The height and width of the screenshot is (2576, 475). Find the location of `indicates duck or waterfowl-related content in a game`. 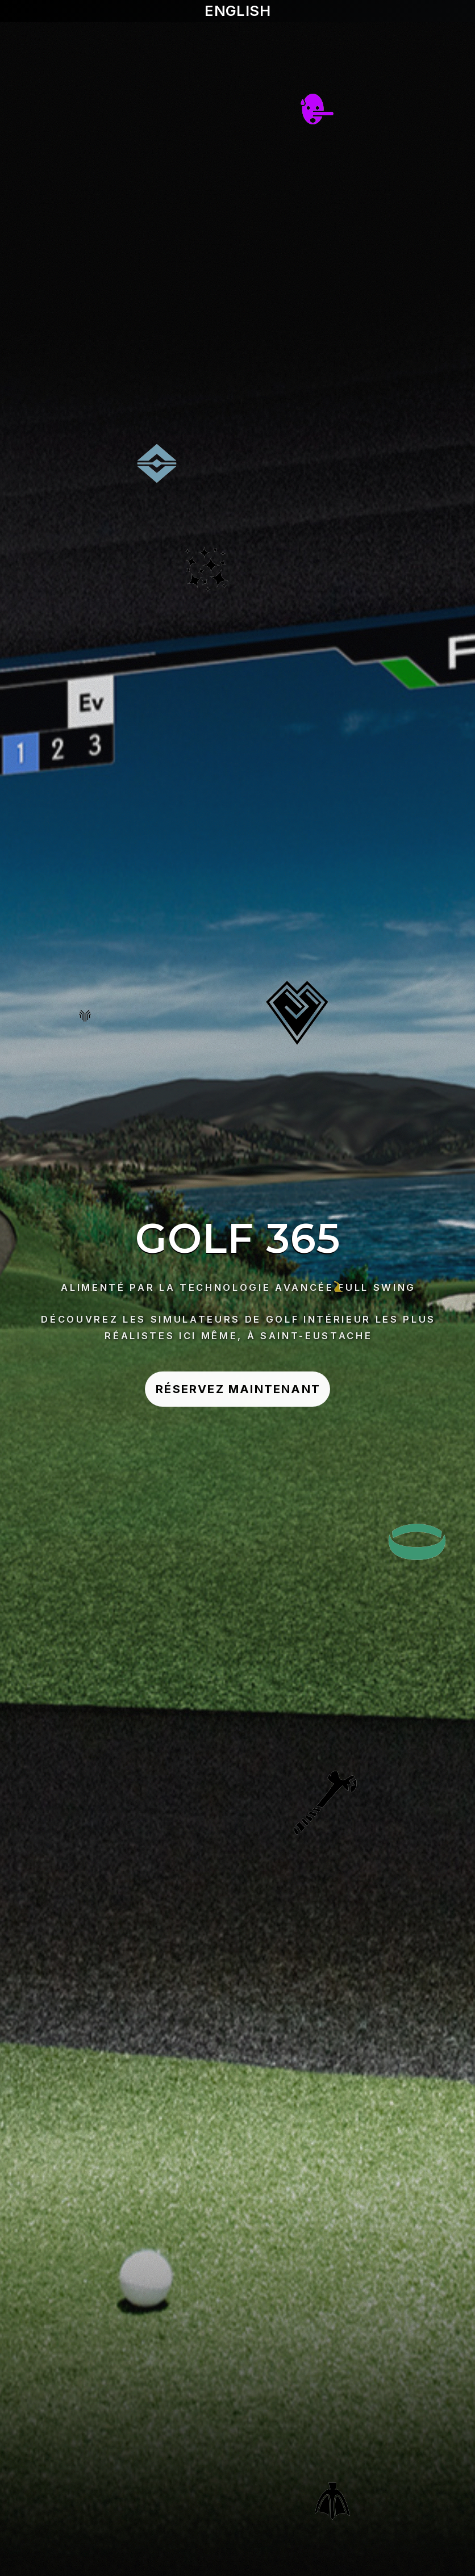

indicates duck or waterfowl-related content in a game is located at coordinates (332, 2501).